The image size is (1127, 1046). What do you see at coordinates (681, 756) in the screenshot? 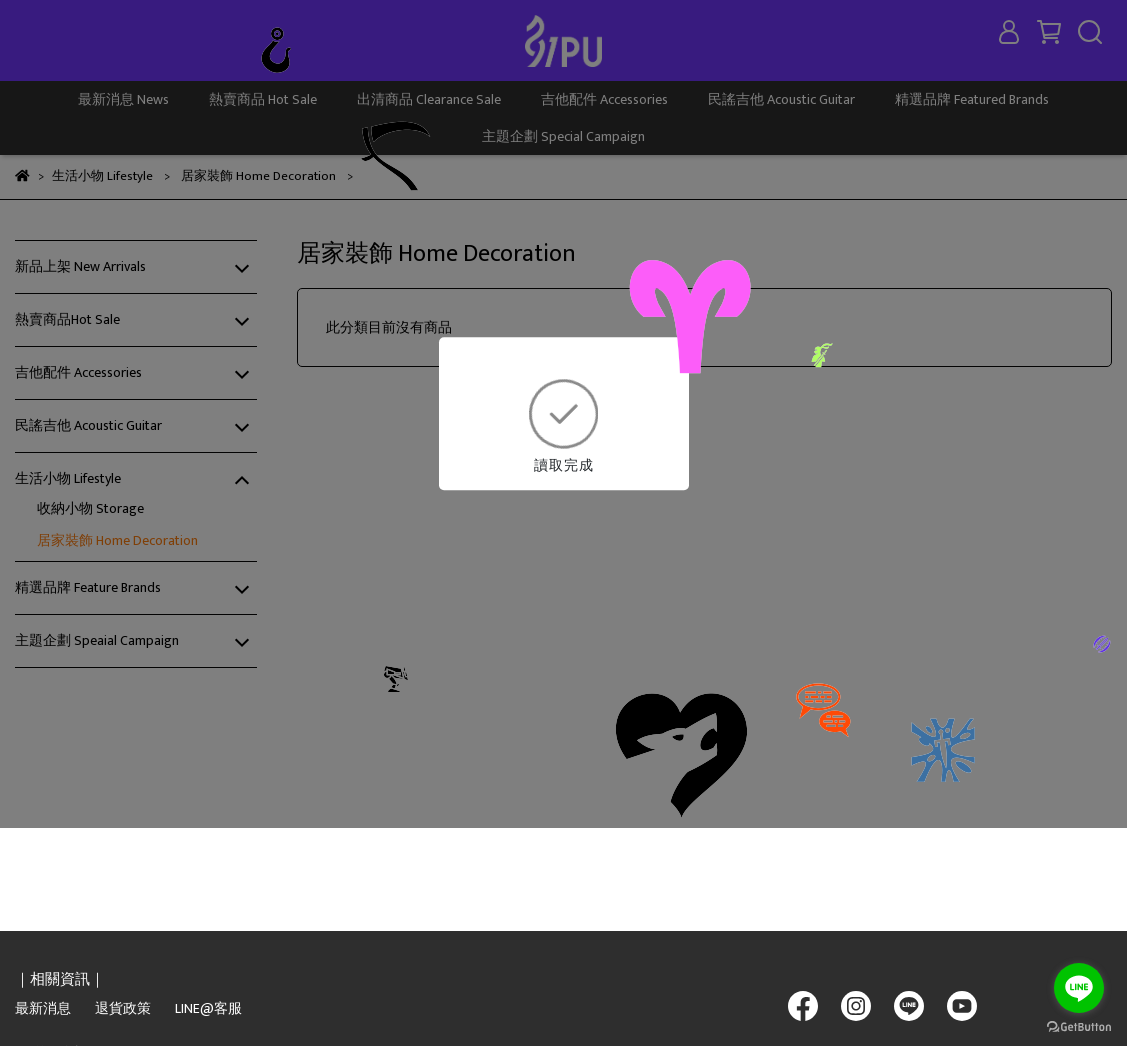
I see `support animal welfare or pet rescue organizations` at bounding box center [681, 756].